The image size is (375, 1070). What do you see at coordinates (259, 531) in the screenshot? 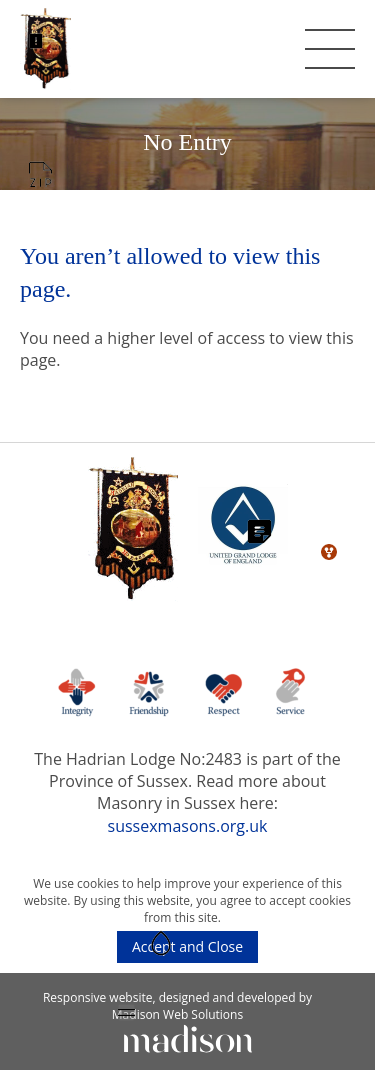
I see `create a new note` at bounding box center [259, 531].